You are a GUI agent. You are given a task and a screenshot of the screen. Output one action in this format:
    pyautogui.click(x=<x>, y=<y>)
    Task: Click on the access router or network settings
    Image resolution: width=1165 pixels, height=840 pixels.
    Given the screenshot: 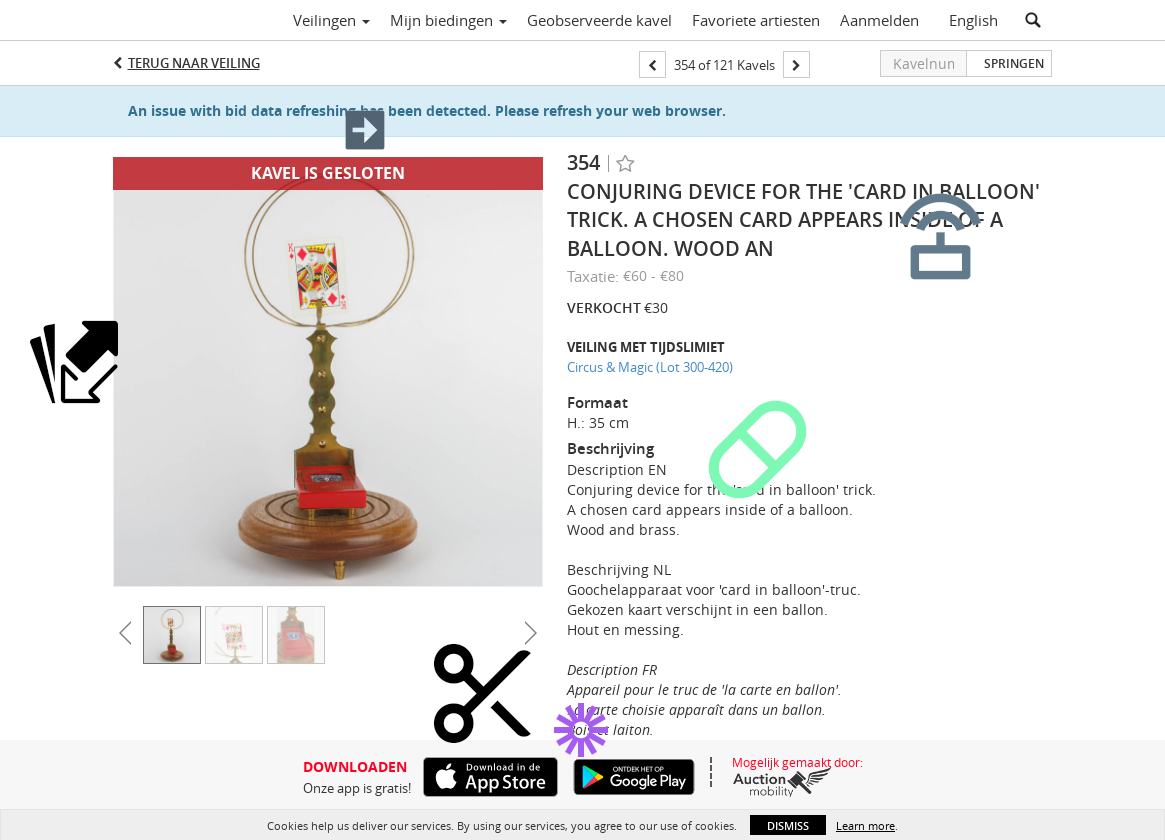 What is the action you would take?
    pyautogui.click(x=940, y=236)
    